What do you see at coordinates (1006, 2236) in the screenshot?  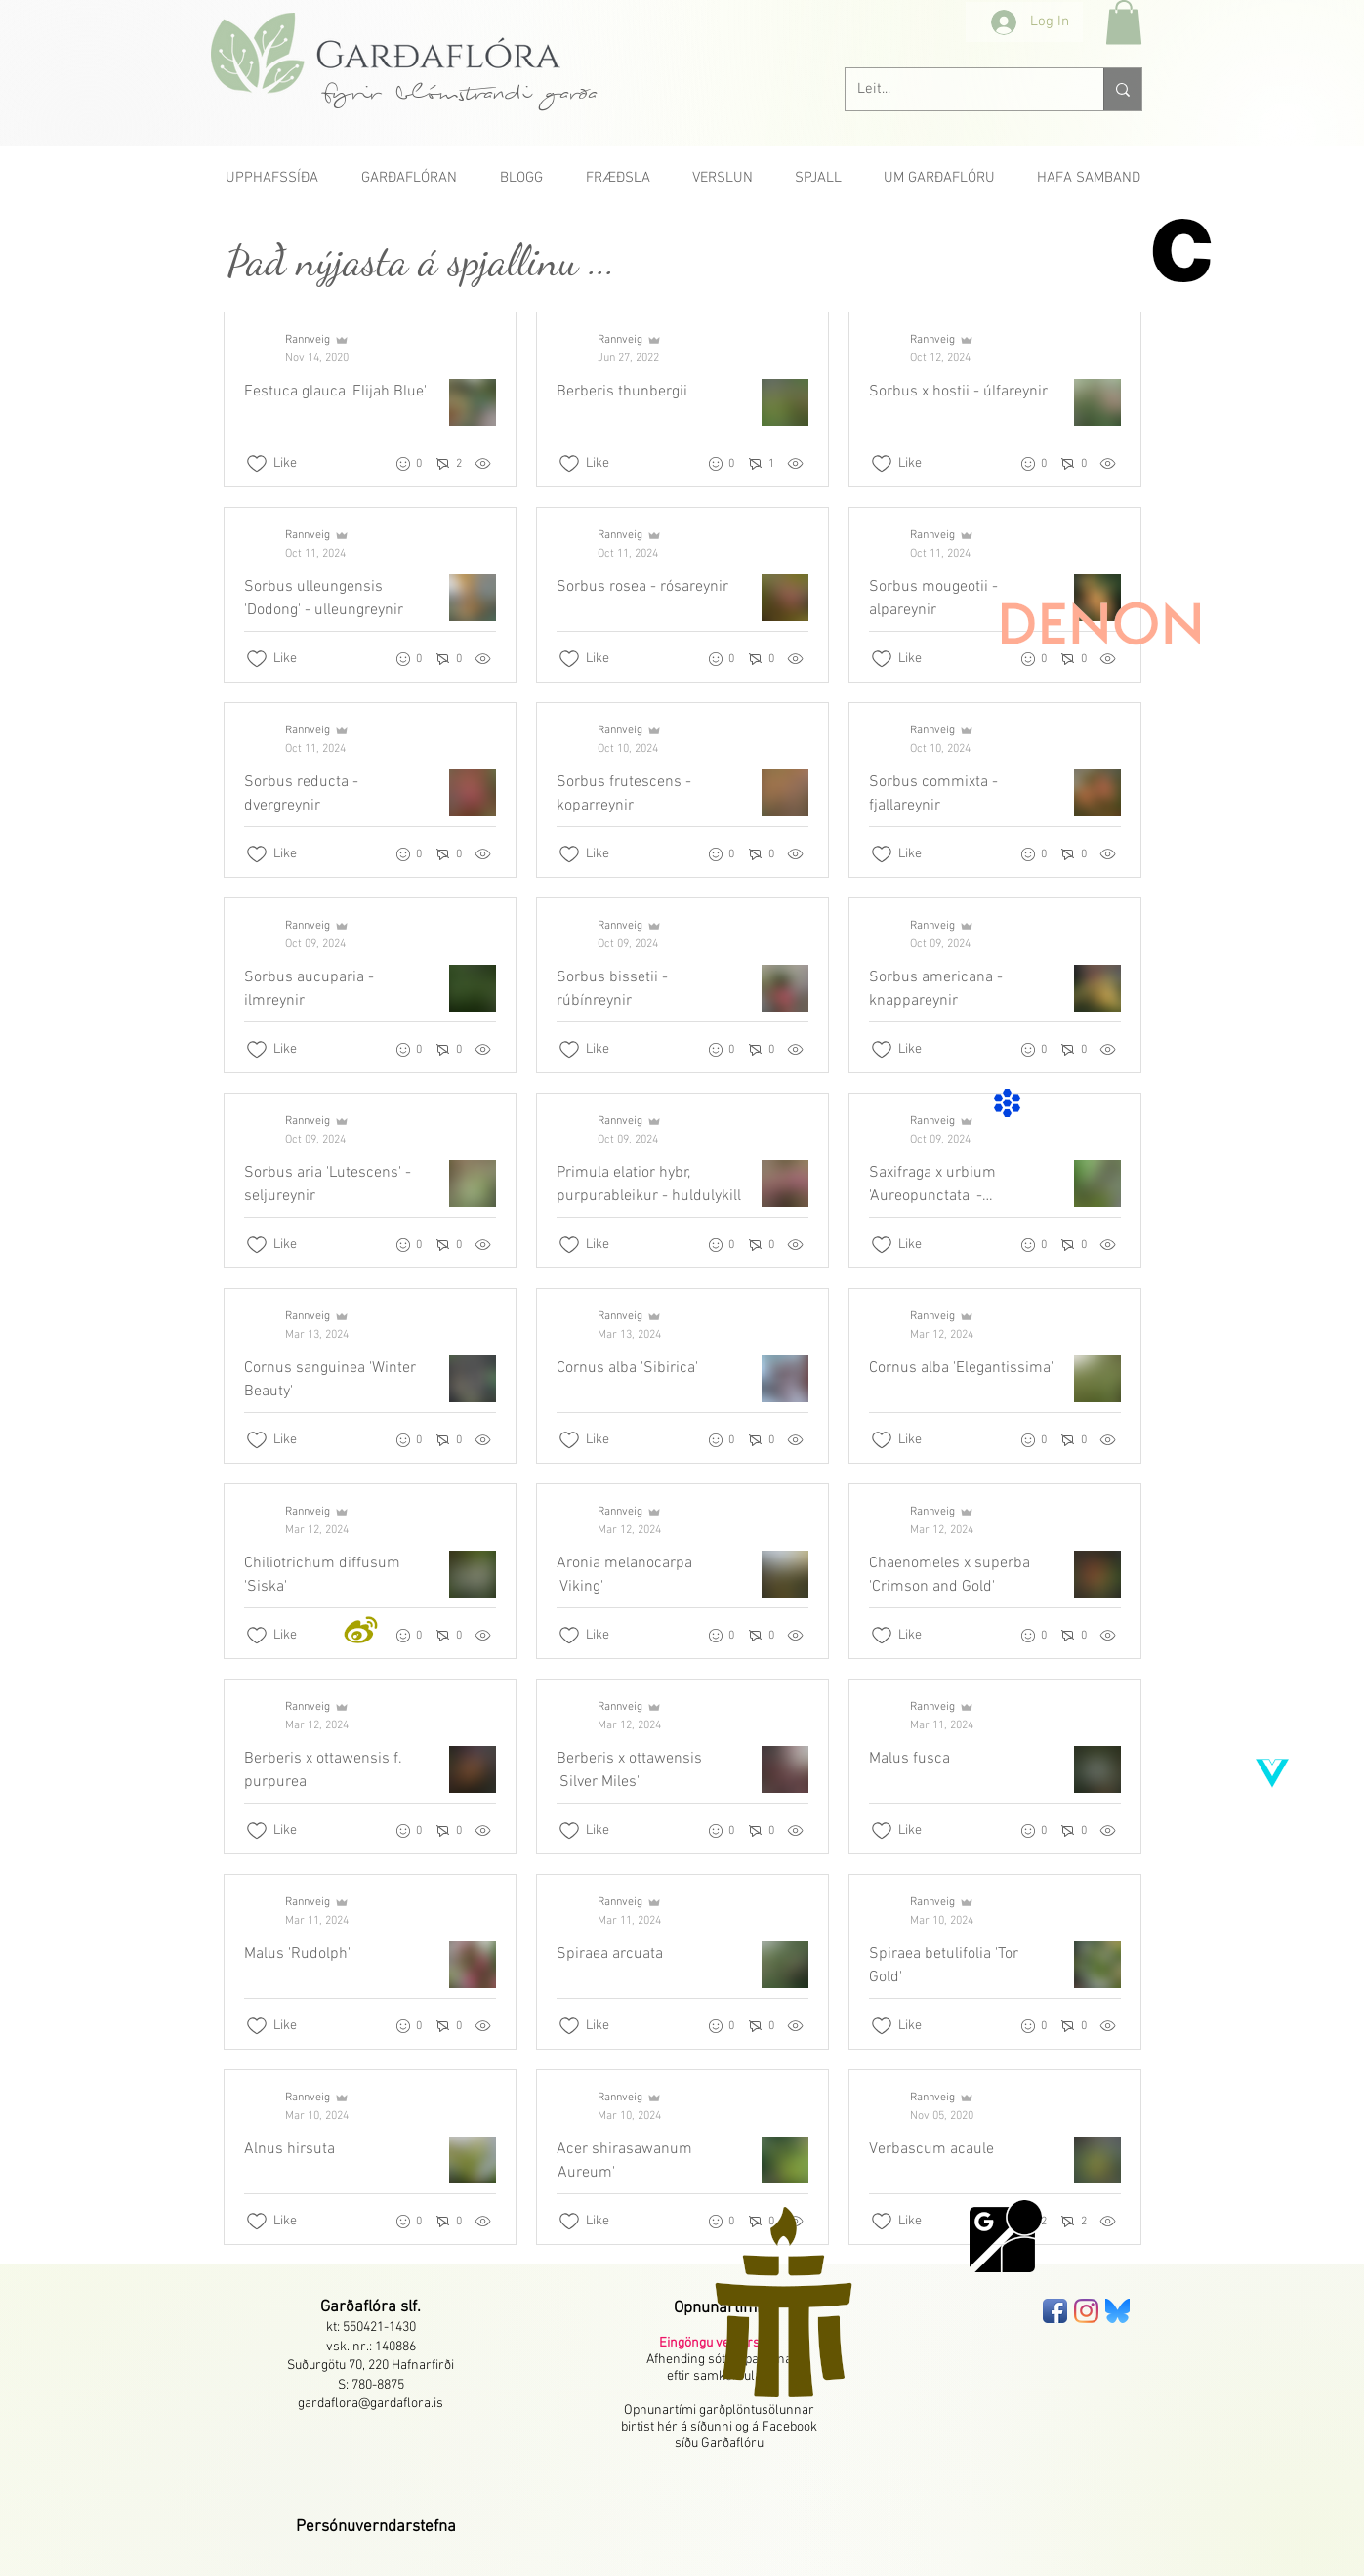 I see `open google street view` at bounding box center [1006, 2236].